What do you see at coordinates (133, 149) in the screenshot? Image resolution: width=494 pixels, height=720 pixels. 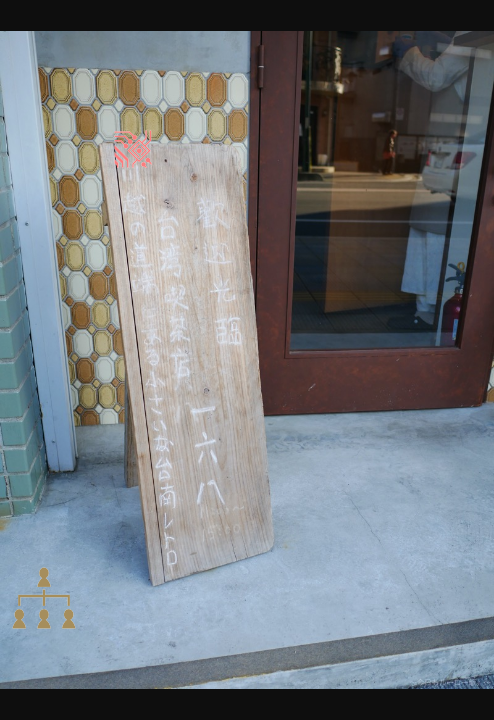 I see `access hardware or system settings` at bounding box center [133, 149].